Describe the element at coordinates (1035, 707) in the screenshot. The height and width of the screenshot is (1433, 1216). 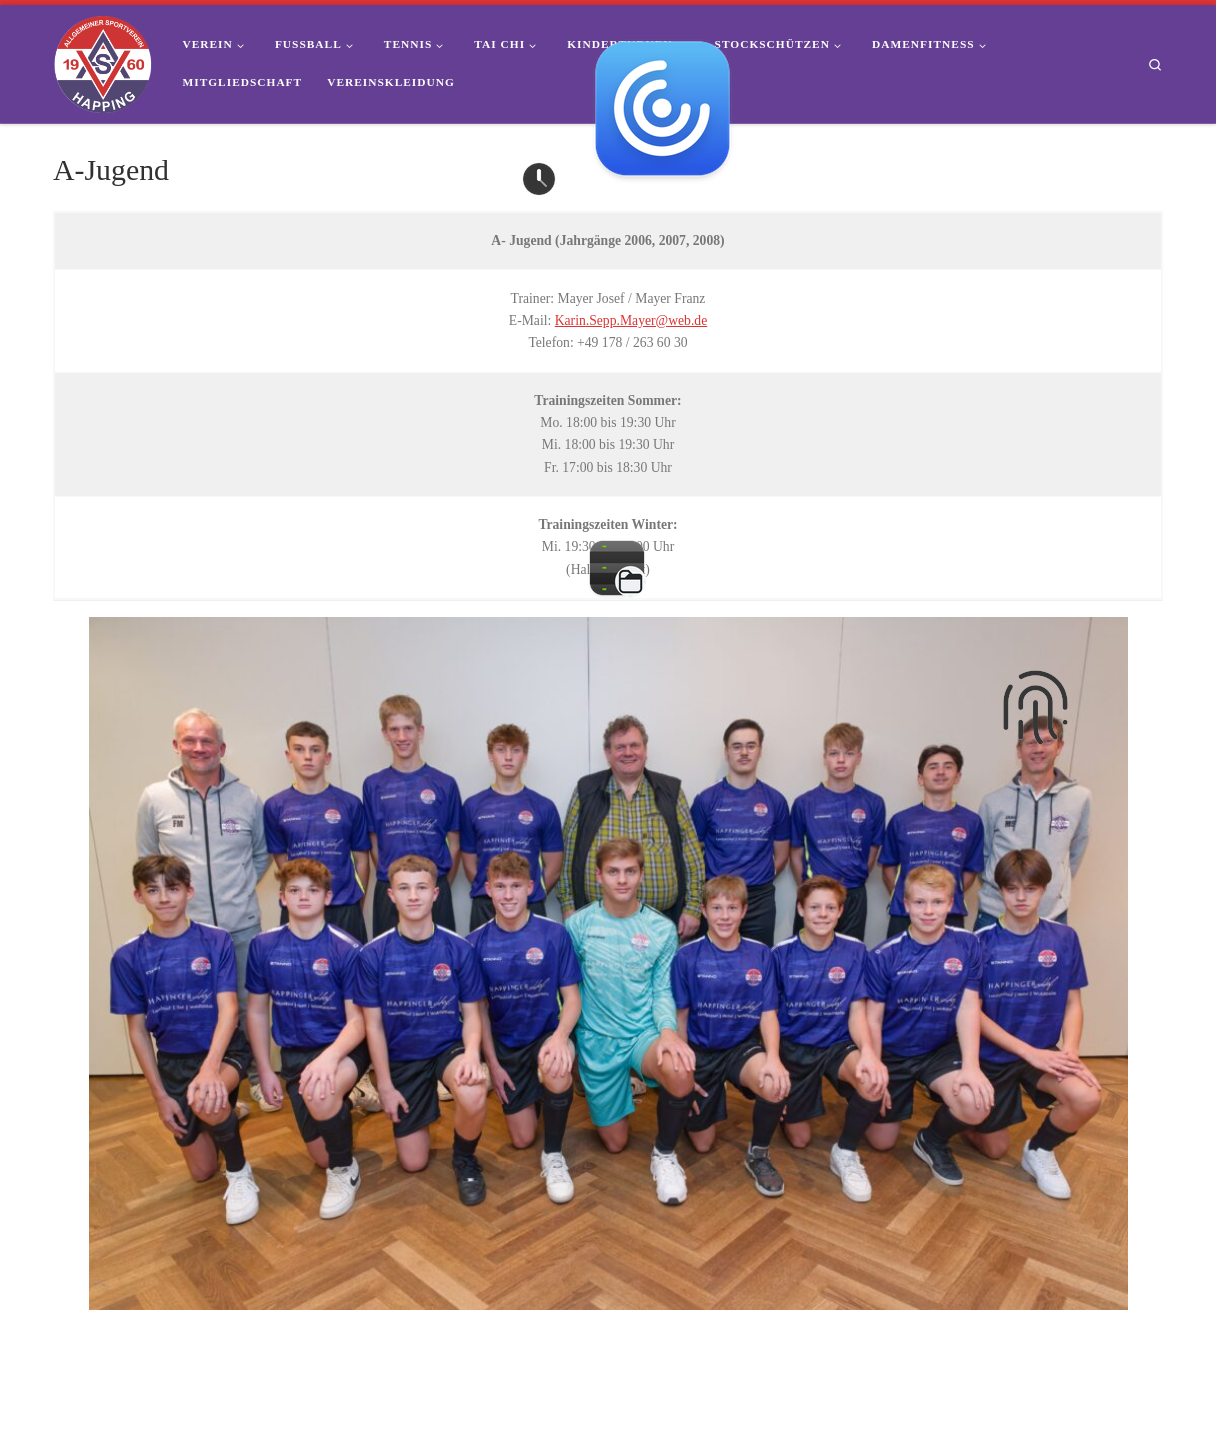
I see `authenticate with fingerprint` at that location.